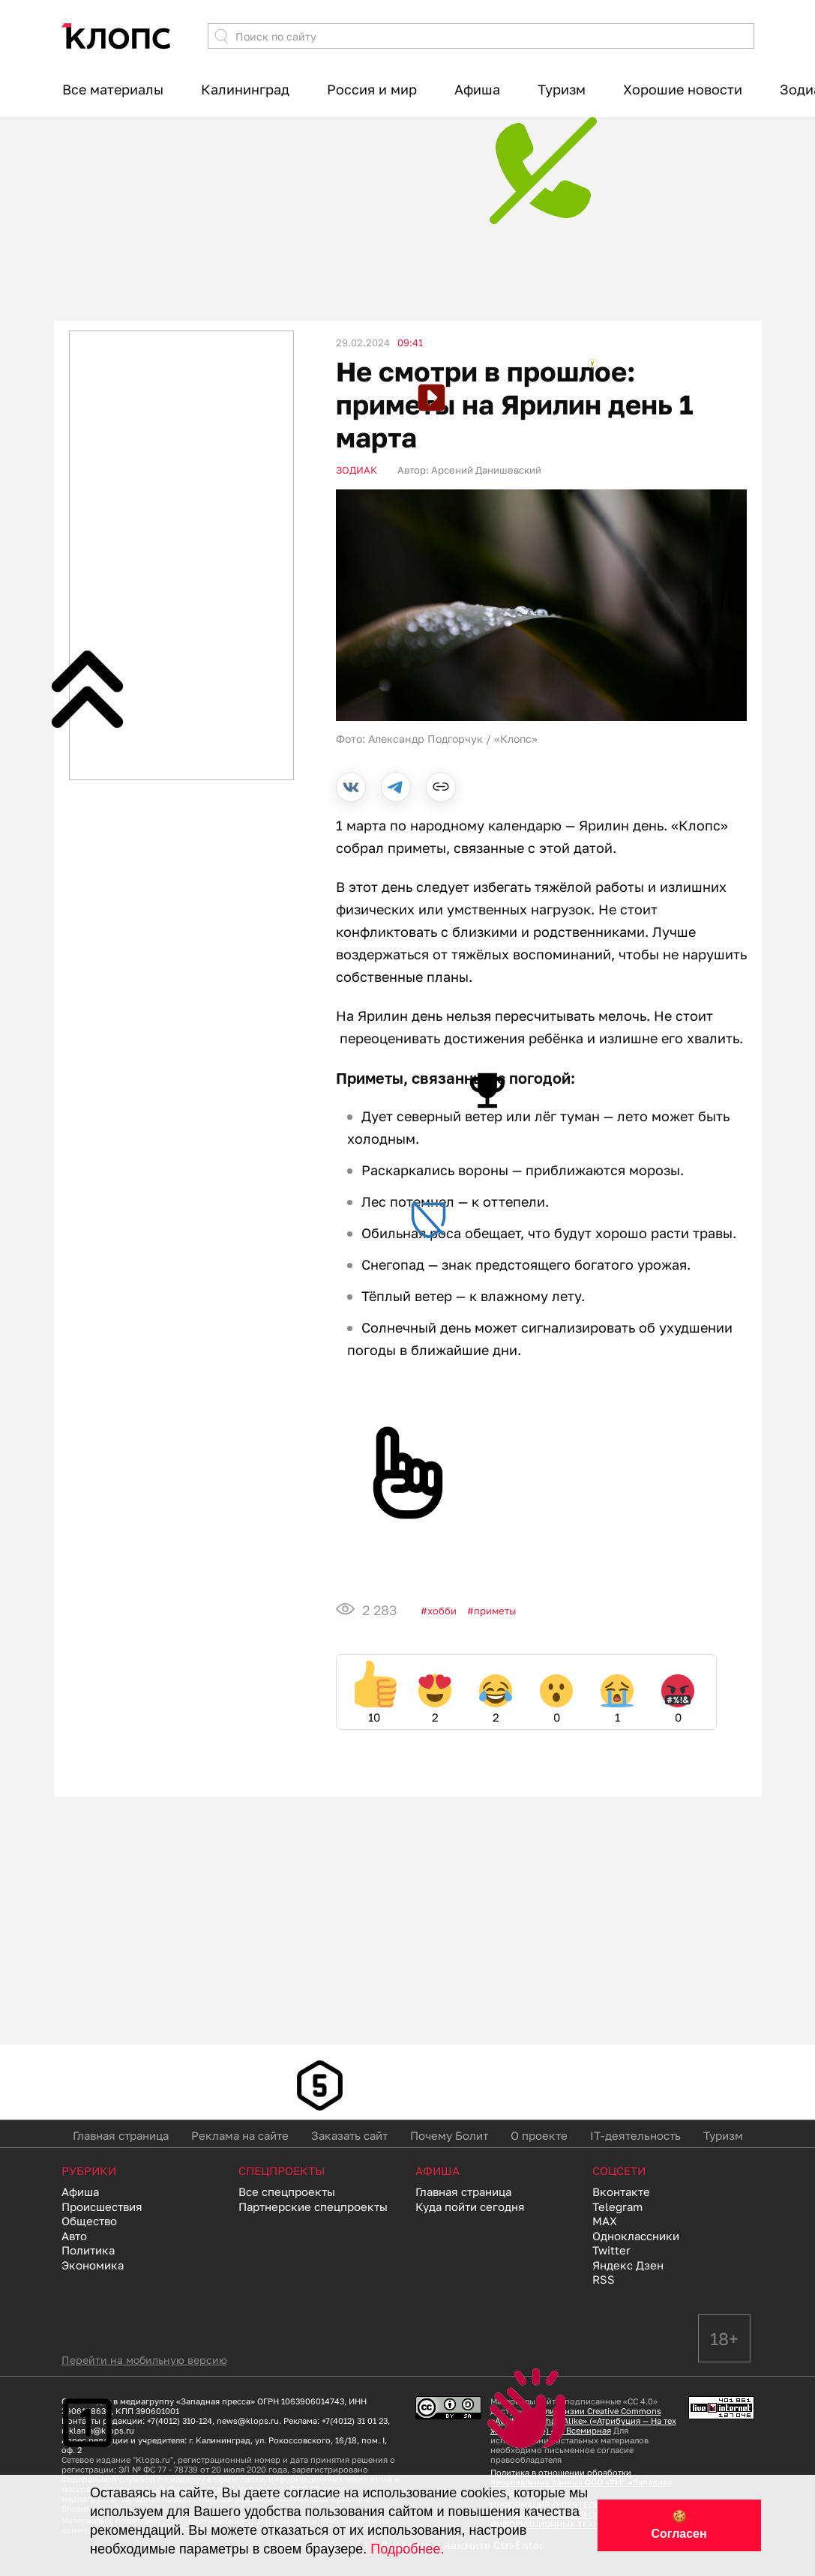  What do you see at coordinates (408, 1473) in the screenshot?
I see `tap to select or indicate something` at bounding box center [408, 1473].